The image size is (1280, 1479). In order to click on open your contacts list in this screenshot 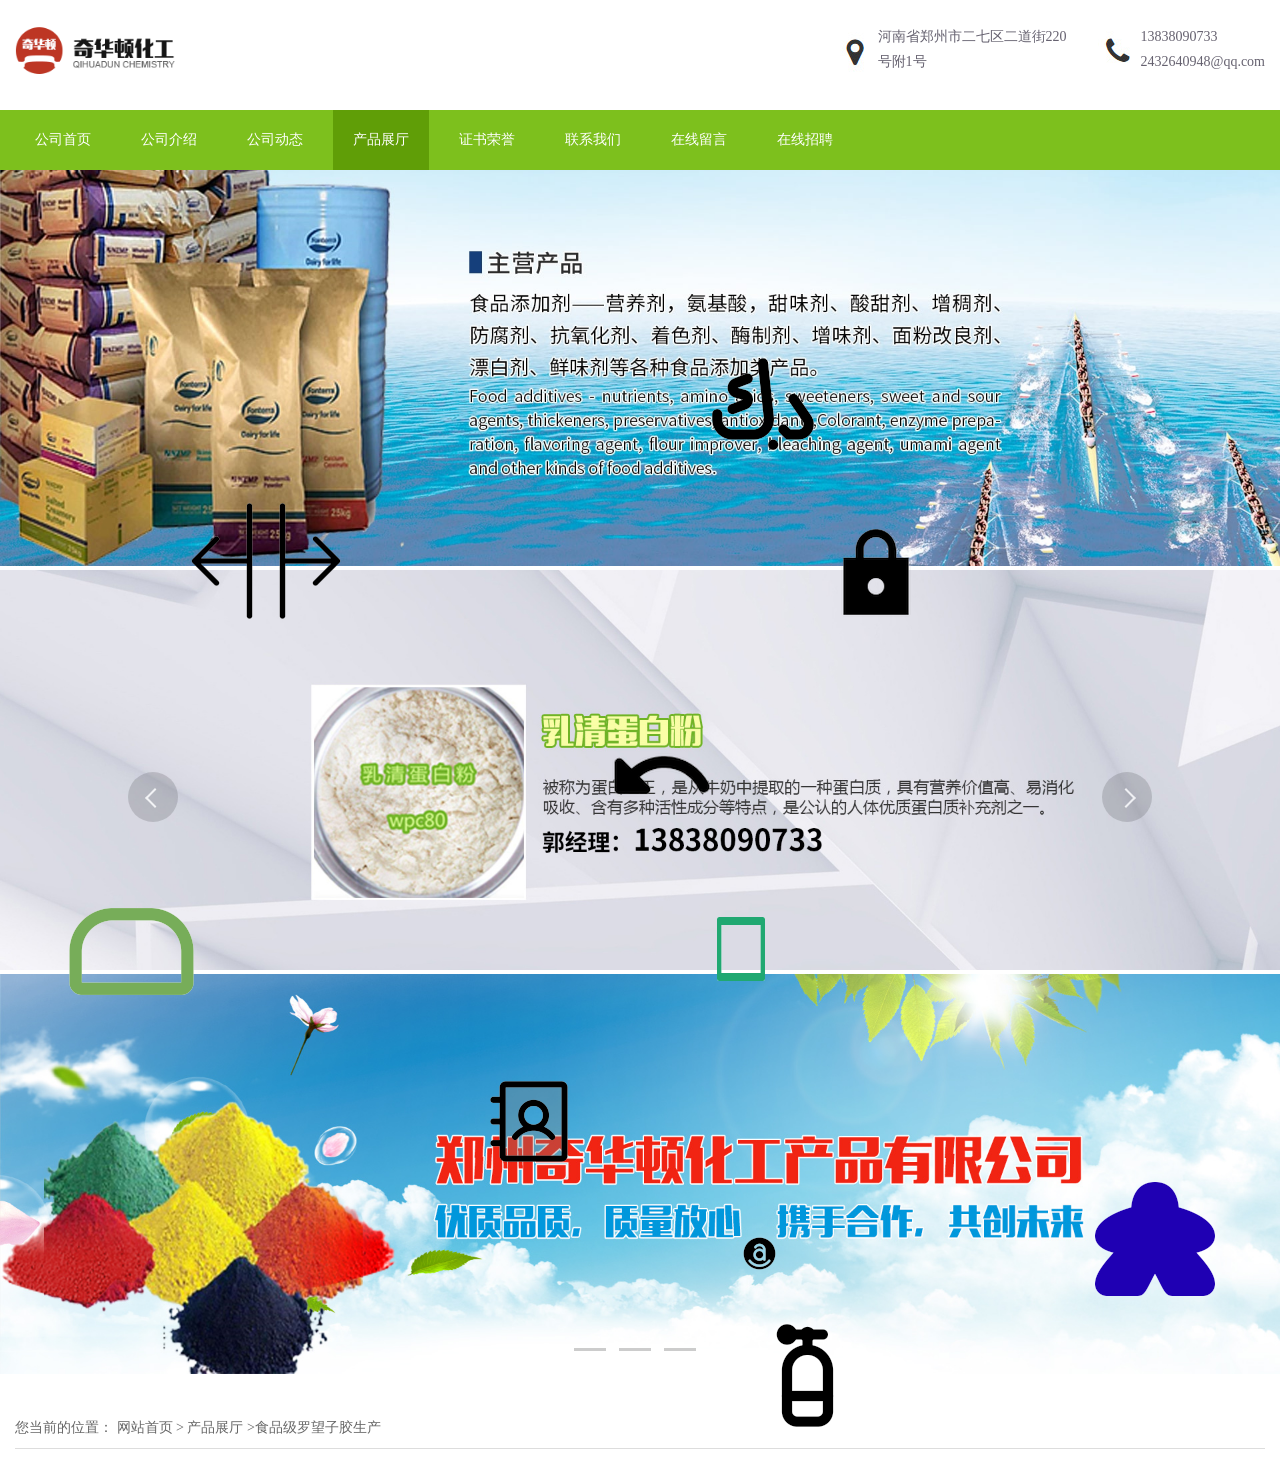, I will do `click(530, 1121)`.